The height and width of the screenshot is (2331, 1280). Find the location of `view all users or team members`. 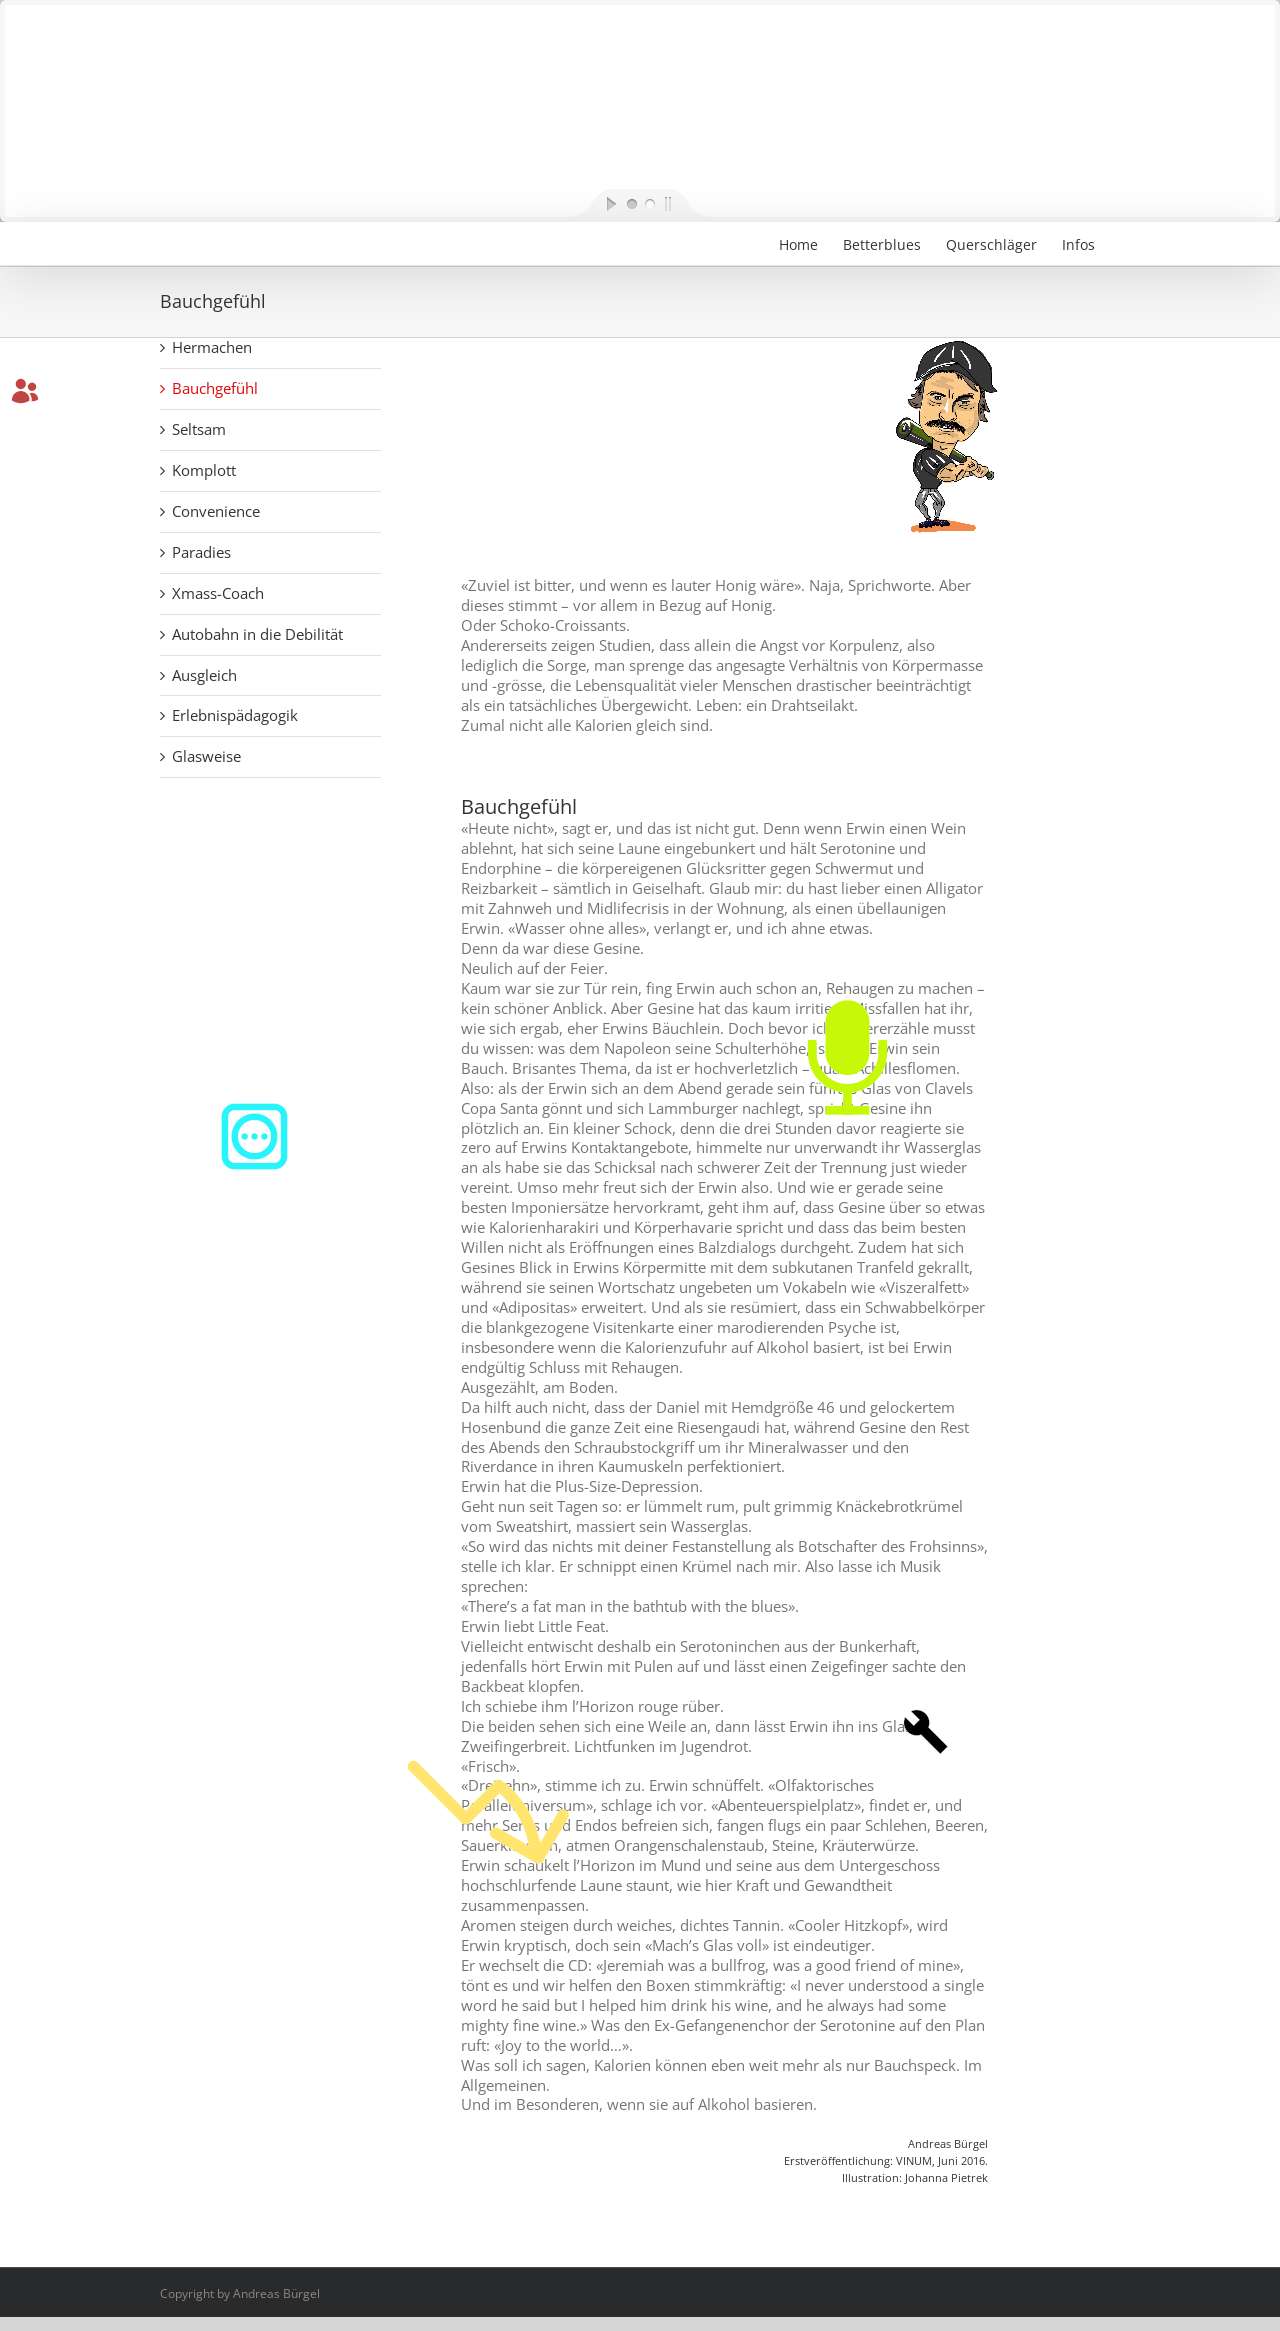

view all users or team members is located at coordinates (25, 391).